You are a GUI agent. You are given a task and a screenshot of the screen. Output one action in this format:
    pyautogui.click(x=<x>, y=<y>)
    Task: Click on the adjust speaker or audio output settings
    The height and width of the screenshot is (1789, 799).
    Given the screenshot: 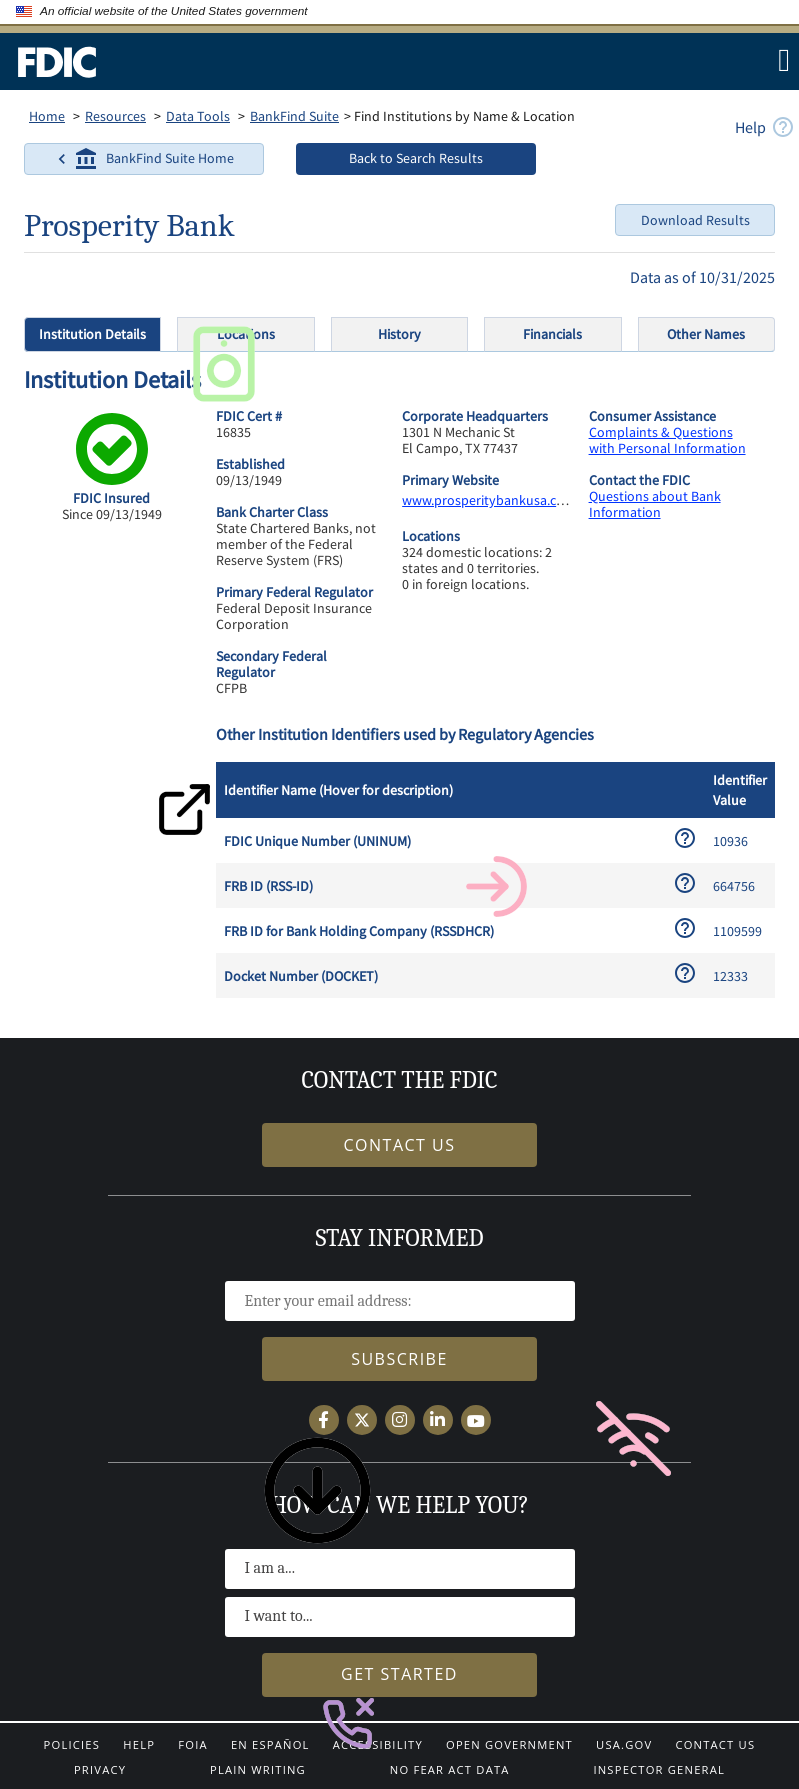 What is the action you would take?
    pyautogui.click(x=224, y=364)
    